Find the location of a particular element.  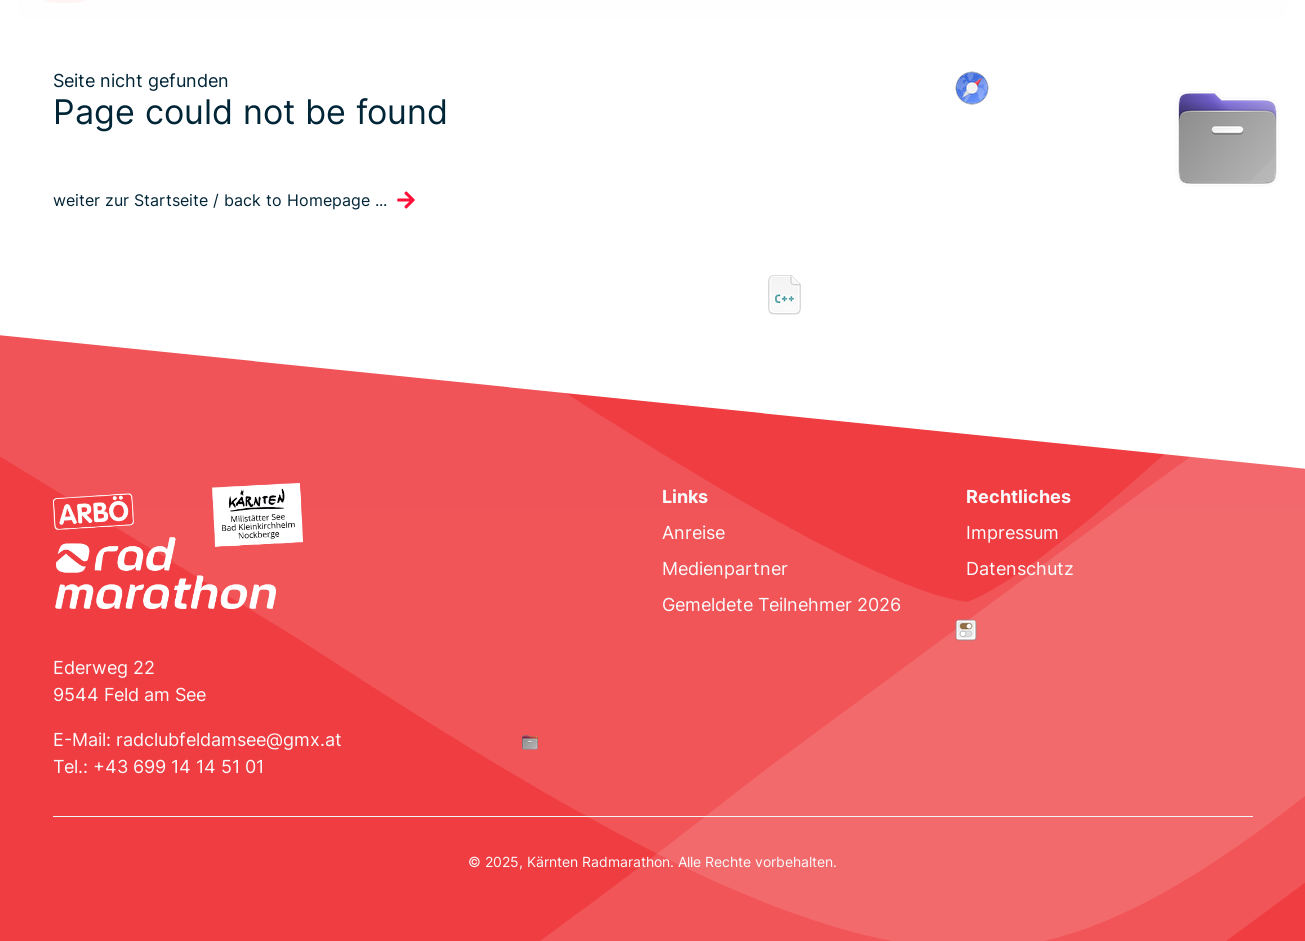

open the file manager application is located at coordinates (530, 742).